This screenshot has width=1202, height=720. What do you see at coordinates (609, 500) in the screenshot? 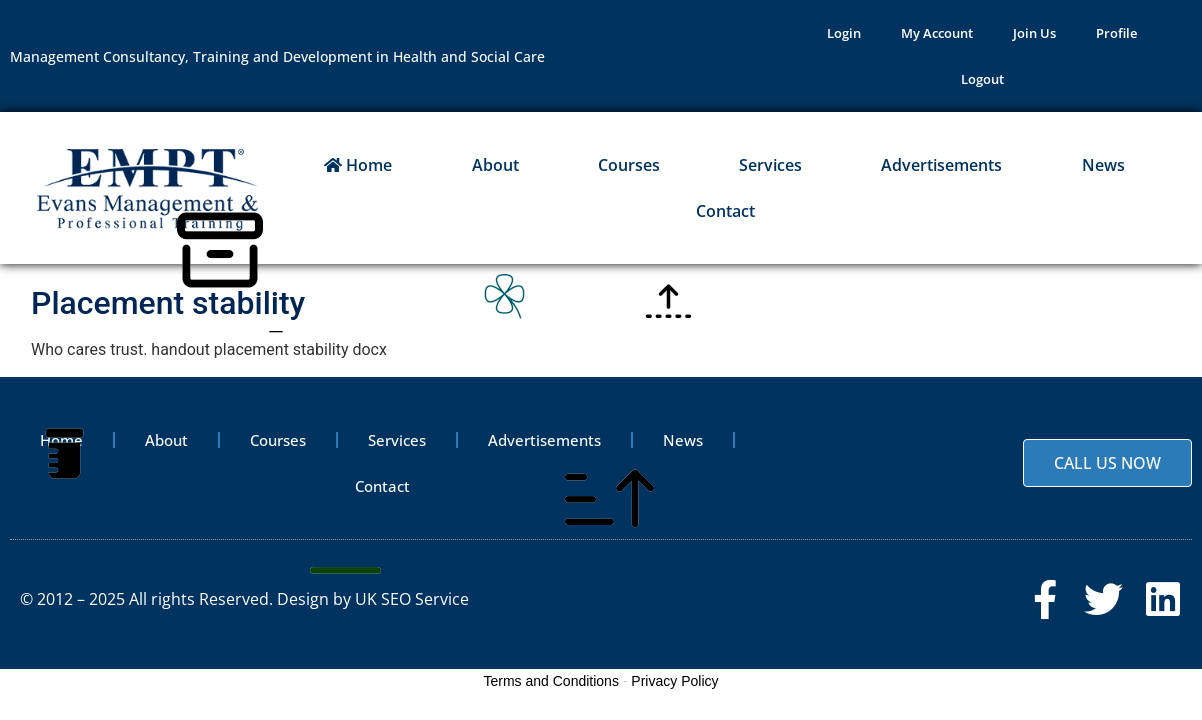
I see `sort items in ascending order` at bounding box center [609, 500].